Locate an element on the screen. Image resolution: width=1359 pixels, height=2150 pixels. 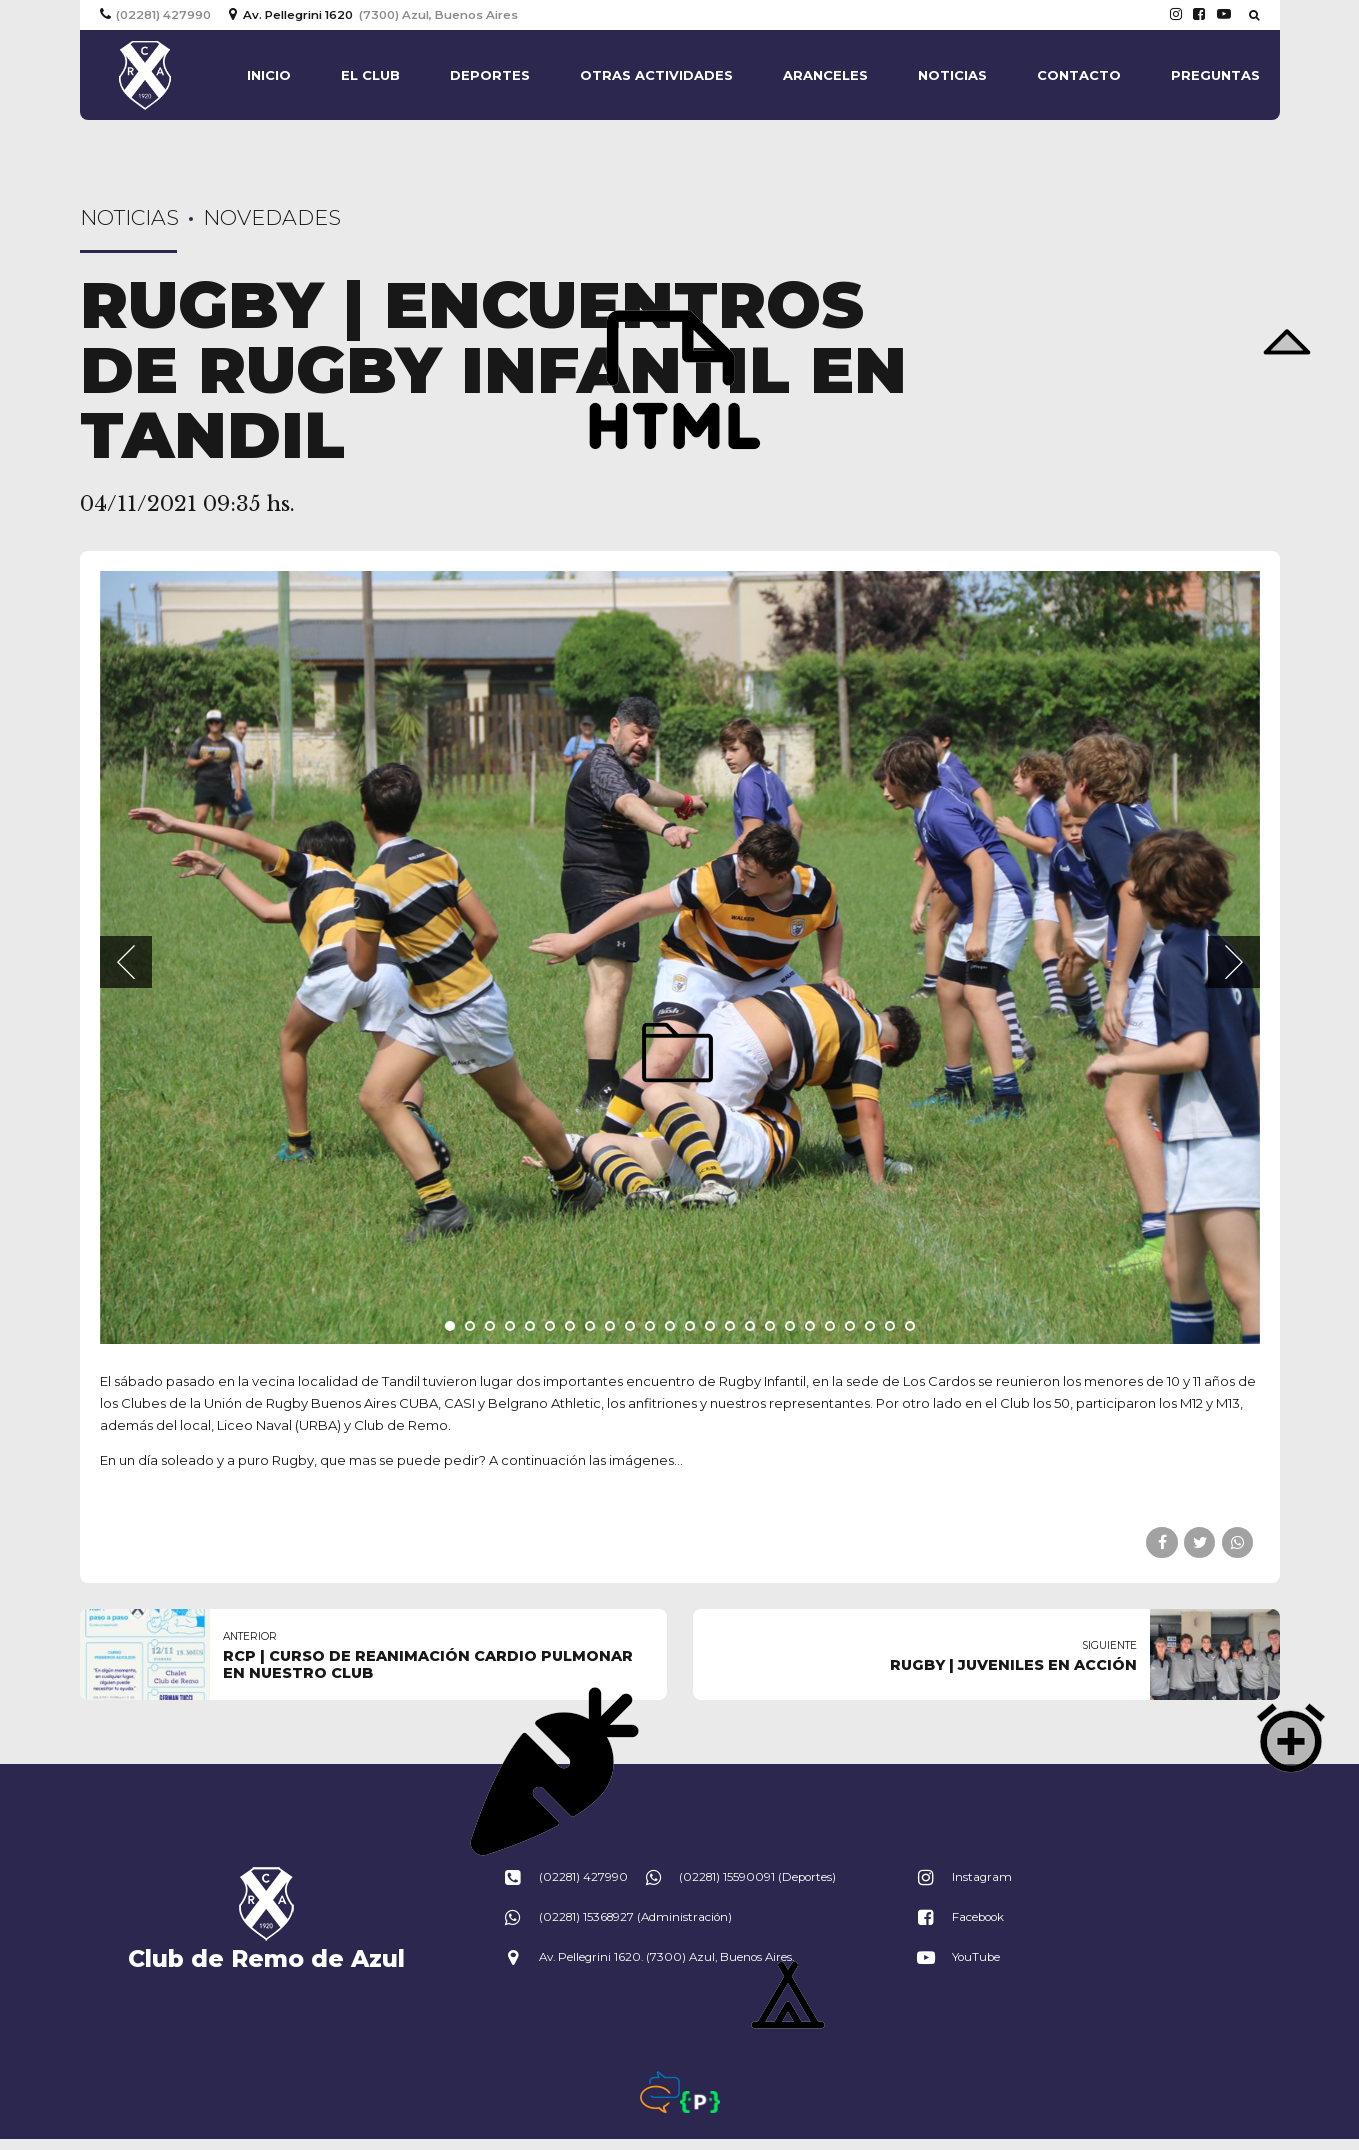
collapse an expanded section is located at coordinates (1287, 344).